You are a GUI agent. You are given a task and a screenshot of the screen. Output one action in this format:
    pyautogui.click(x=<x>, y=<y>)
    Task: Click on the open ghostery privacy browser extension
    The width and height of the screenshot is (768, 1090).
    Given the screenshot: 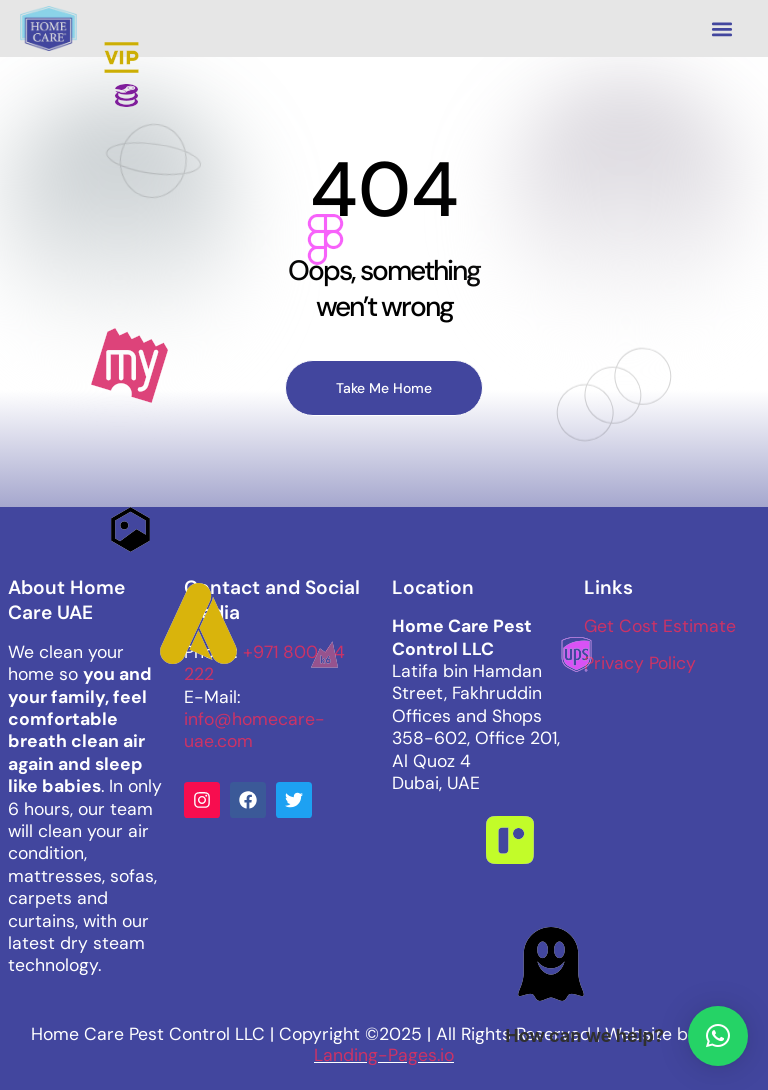 What is the action you would take?
    pyautogui.click(x=551, y=964)
    